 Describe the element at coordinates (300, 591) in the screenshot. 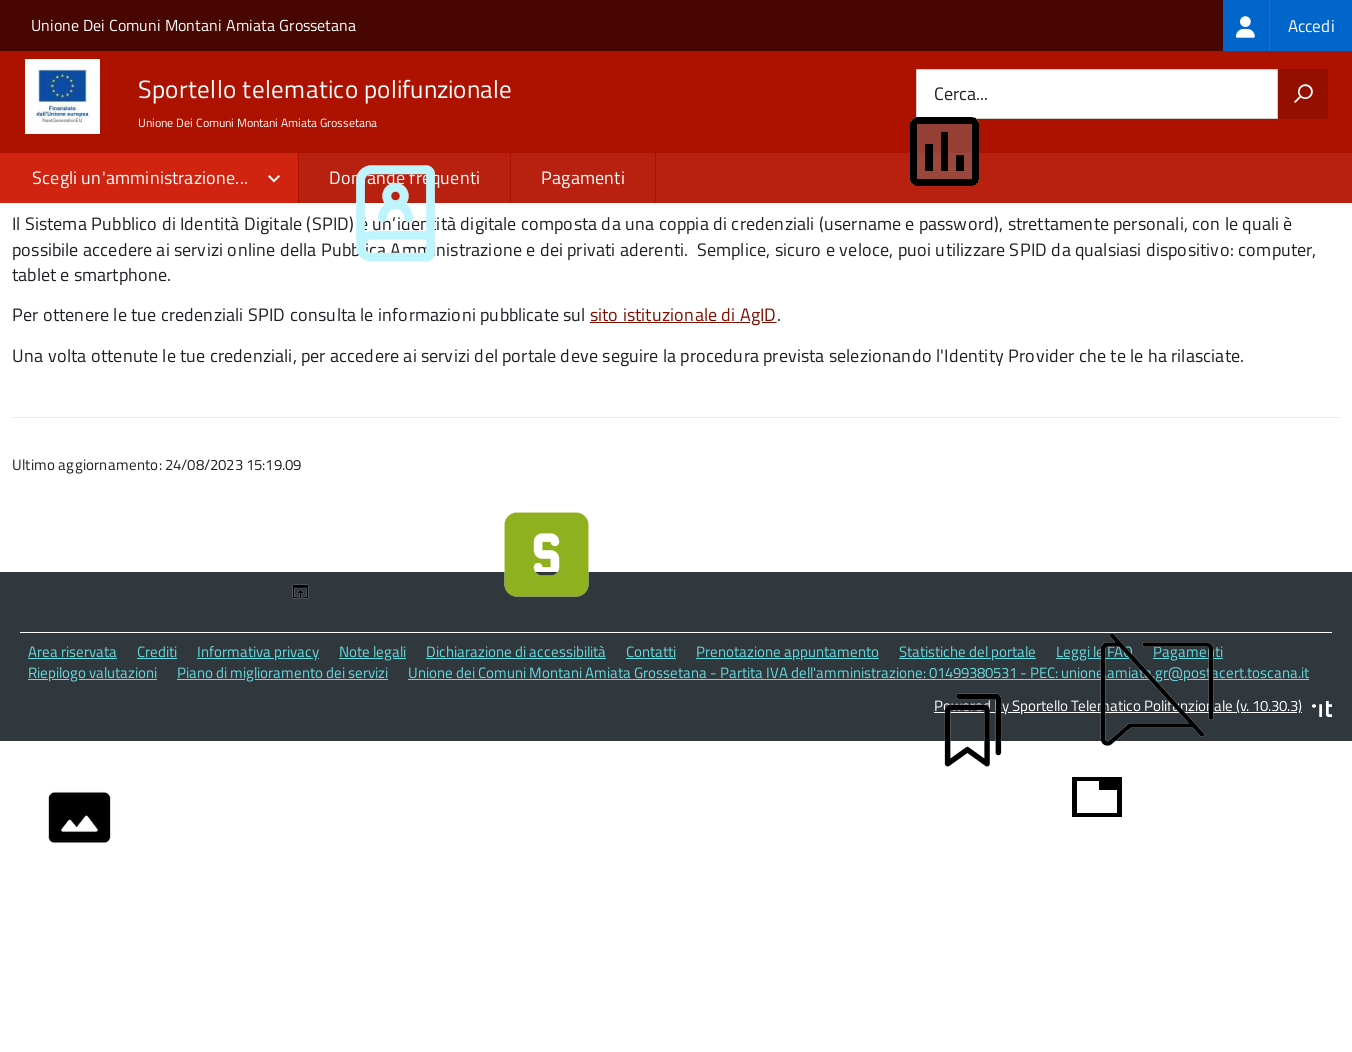

I see `open link in browser` at that location.